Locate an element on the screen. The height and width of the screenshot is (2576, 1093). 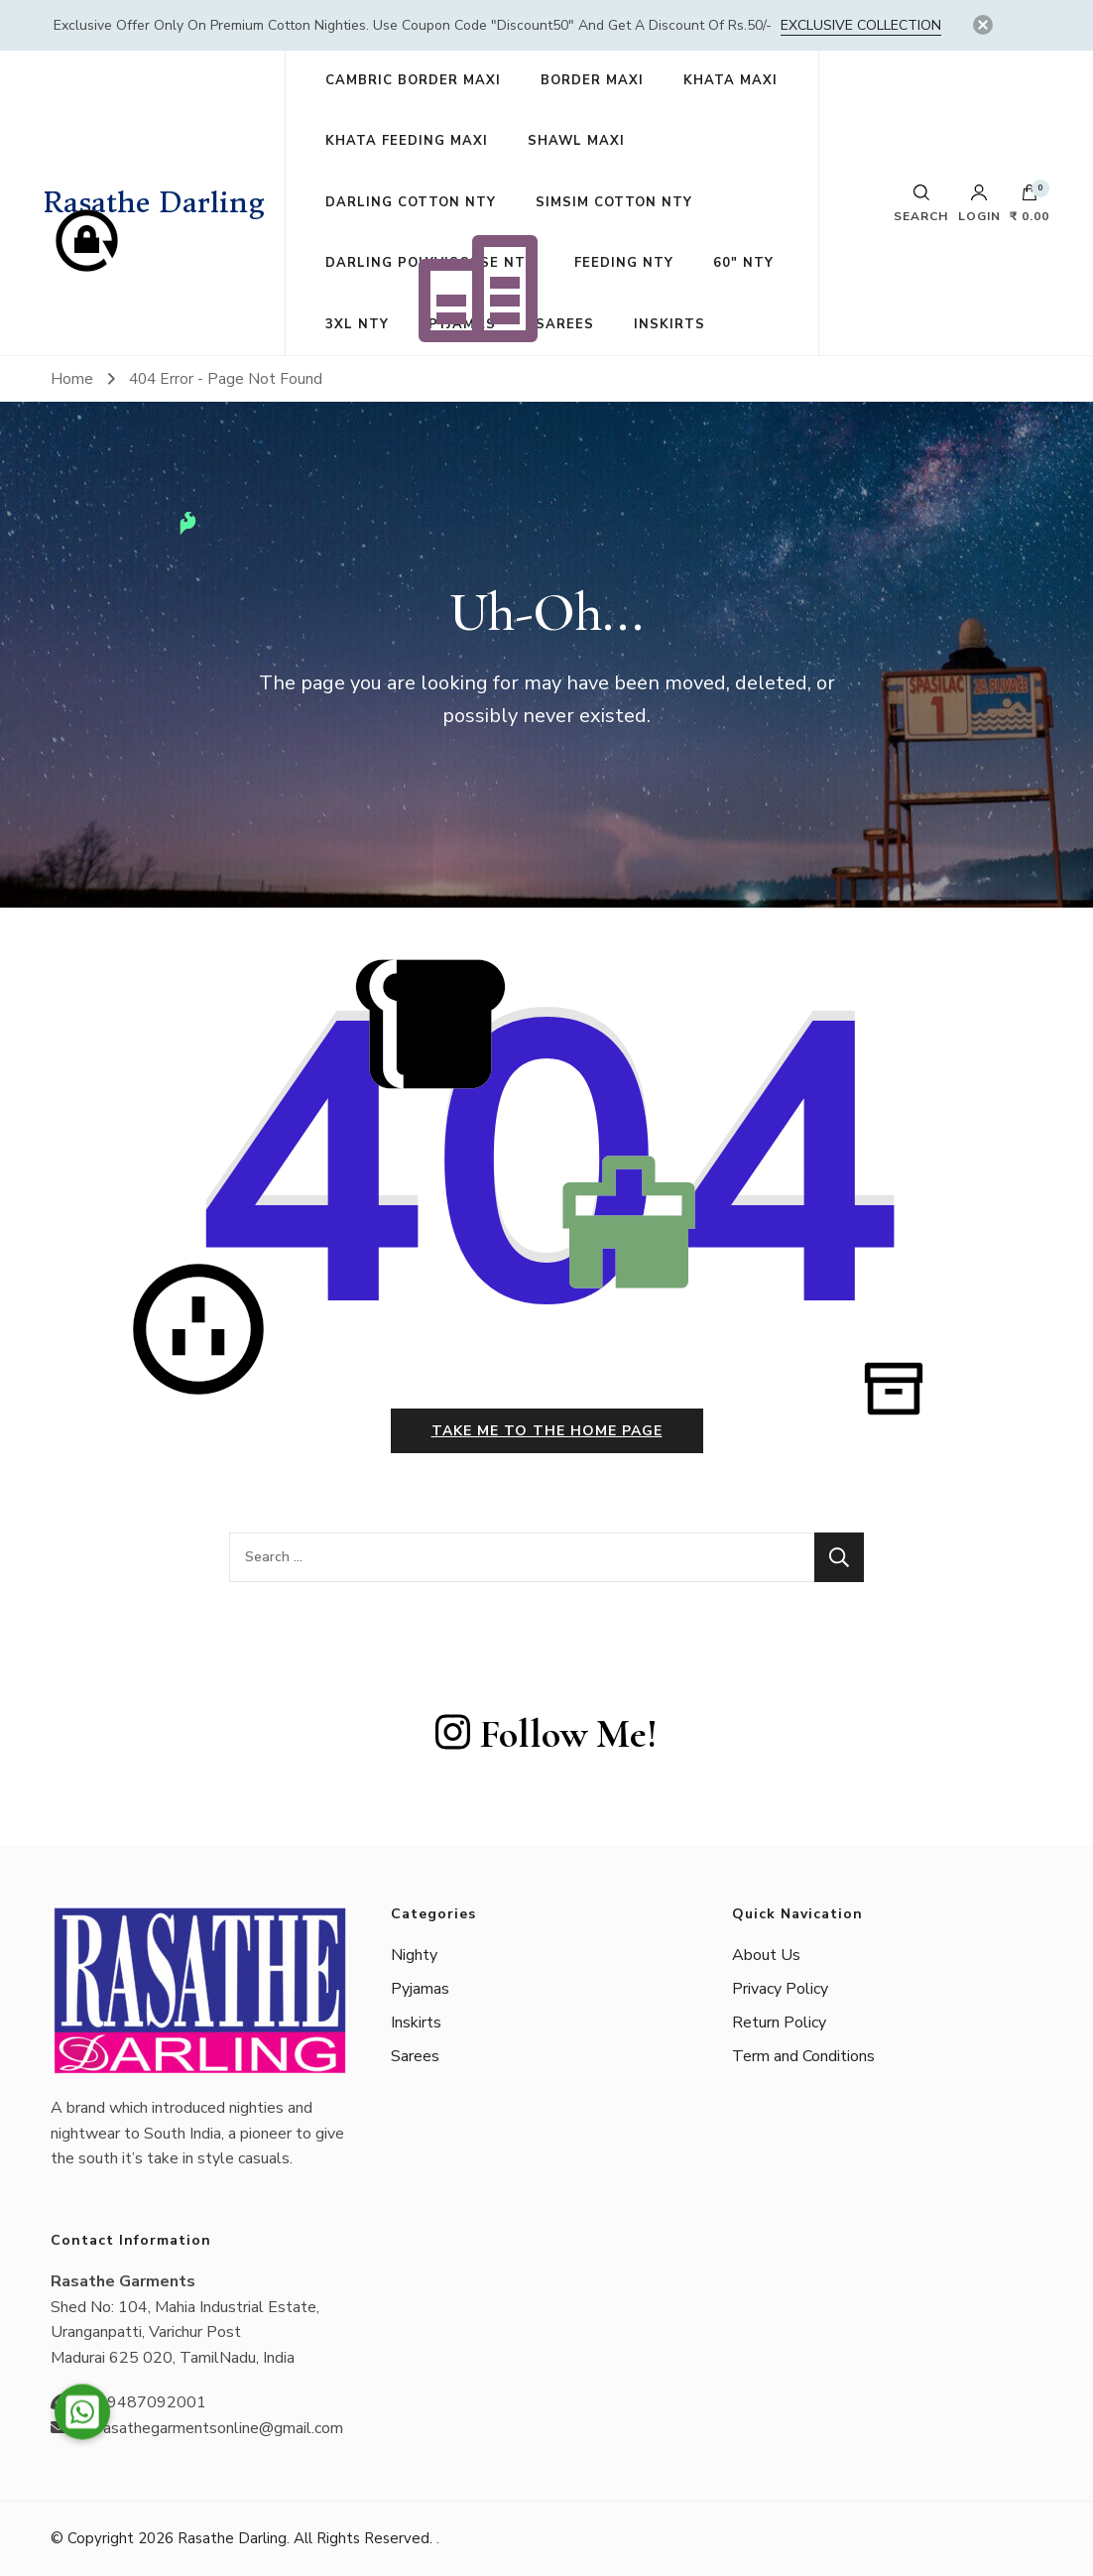
screen rotation is locked is located at coordinates (86, 240).